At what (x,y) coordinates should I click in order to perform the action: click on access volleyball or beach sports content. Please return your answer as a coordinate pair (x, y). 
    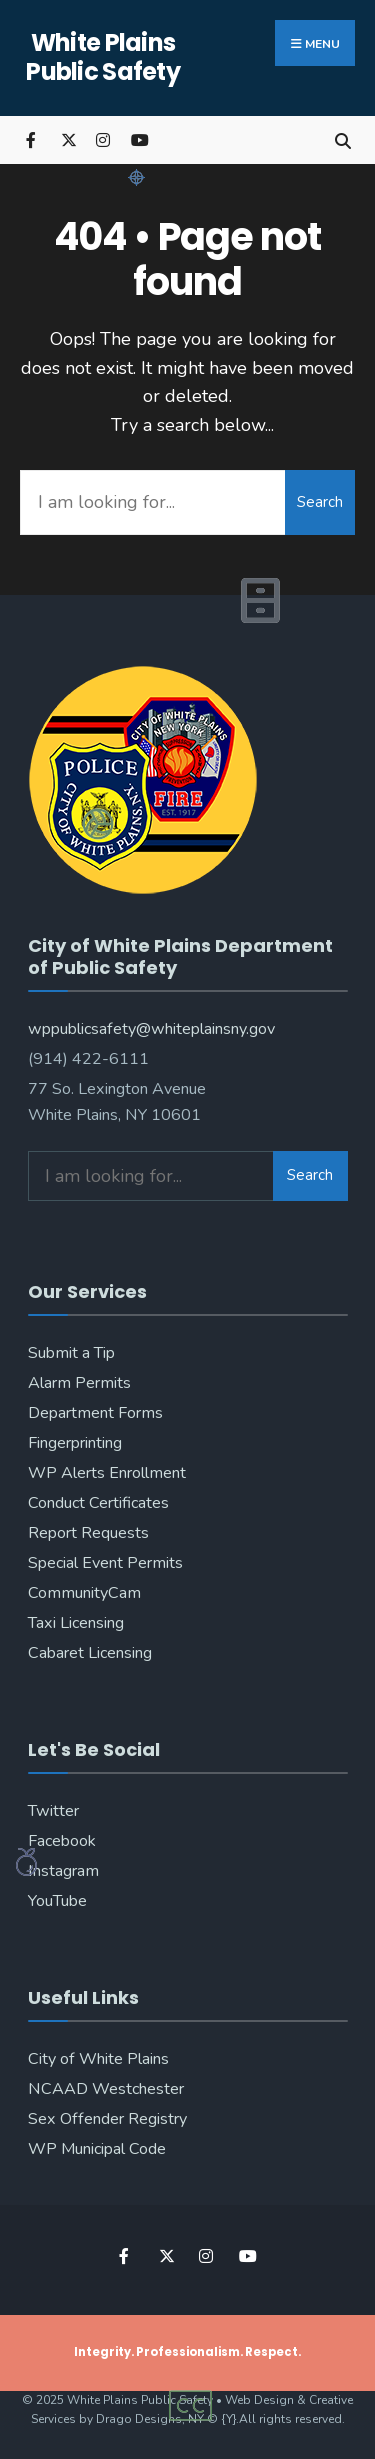
    Looking at the image, I should click on (98, 824).